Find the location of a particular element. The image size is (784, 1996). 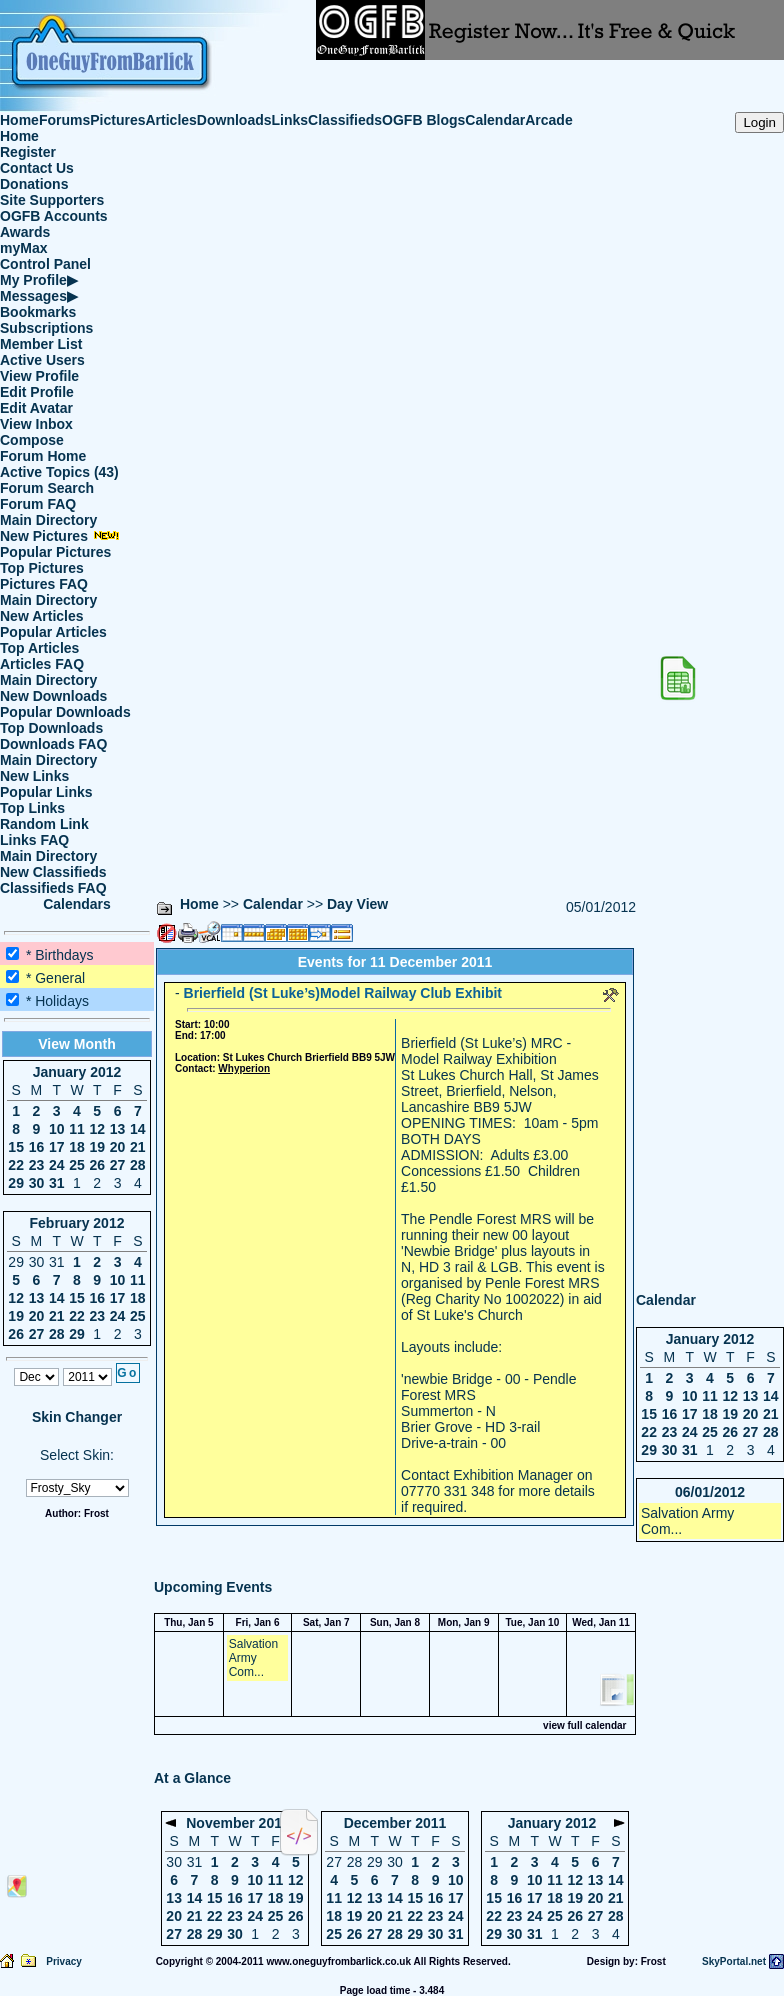

open a GPX route or waypoint file is located at coordinates (17, 1886).